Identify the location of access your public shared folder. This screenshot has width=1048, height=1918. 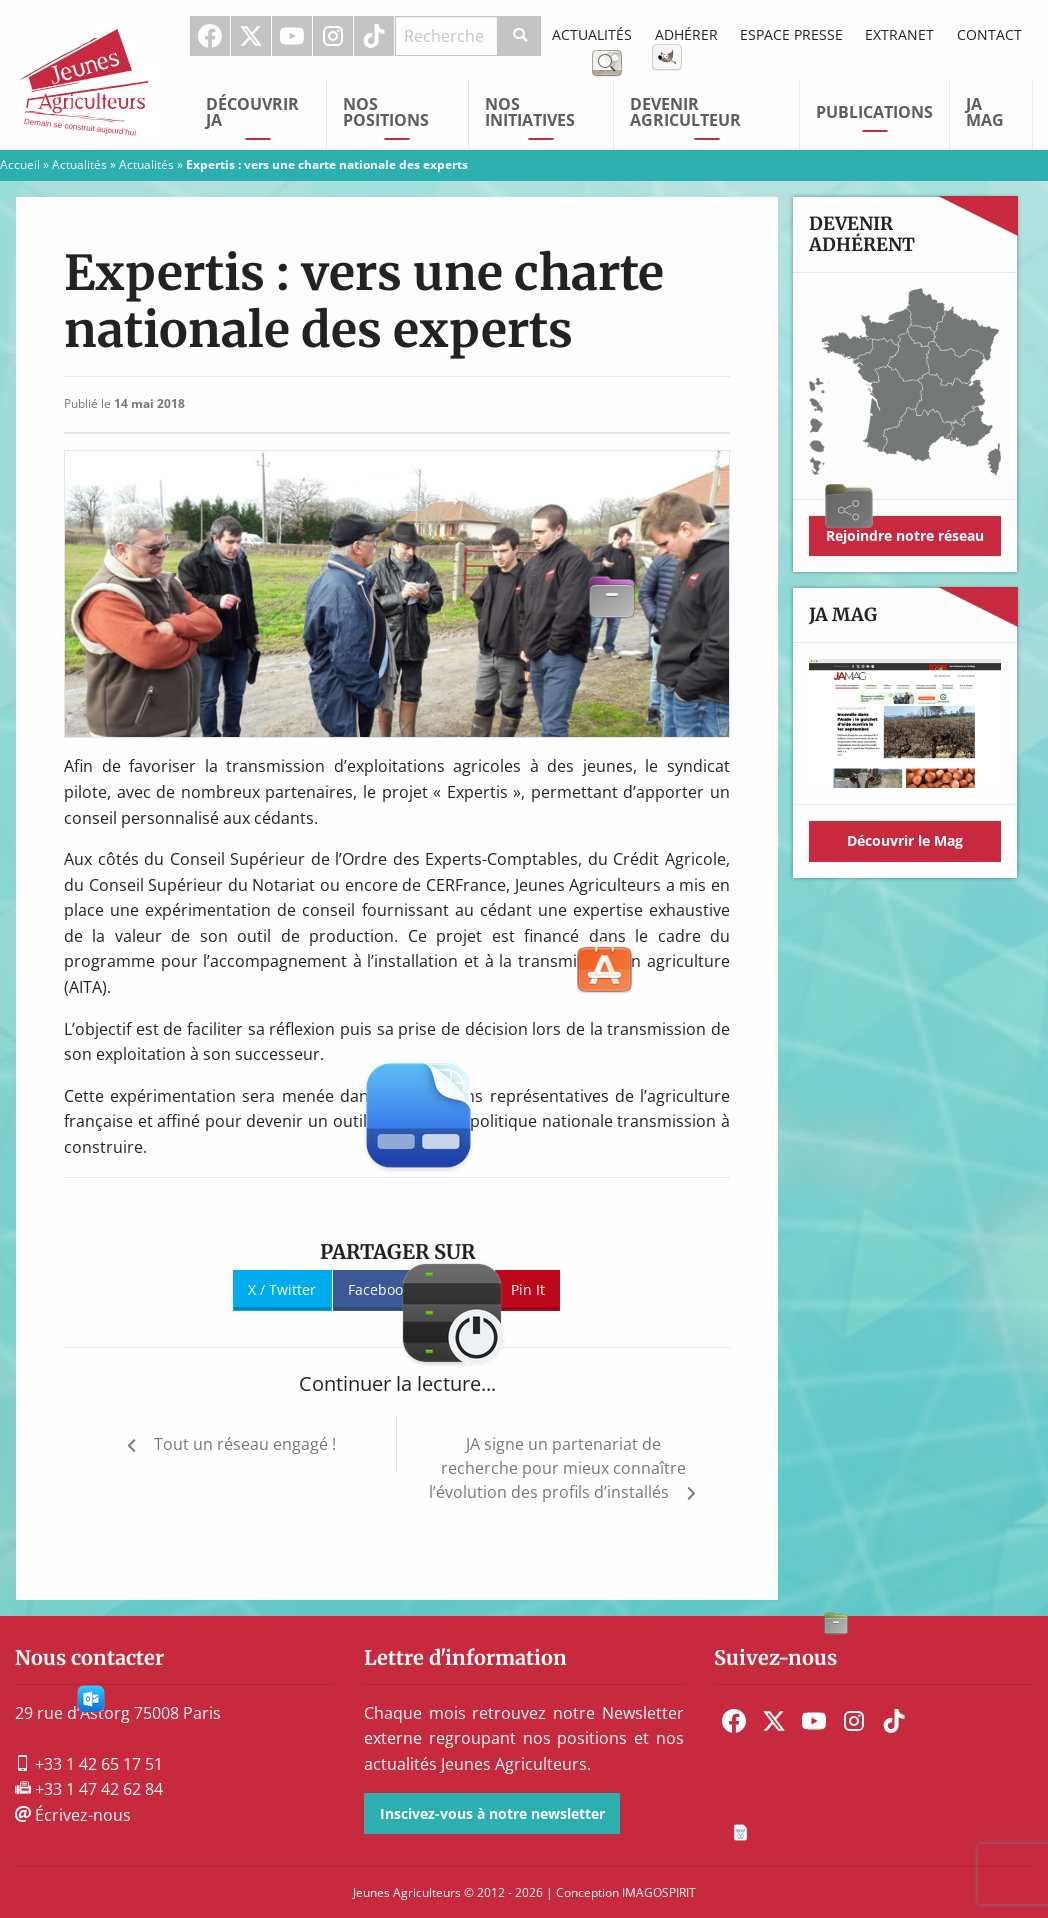
(849, 506).